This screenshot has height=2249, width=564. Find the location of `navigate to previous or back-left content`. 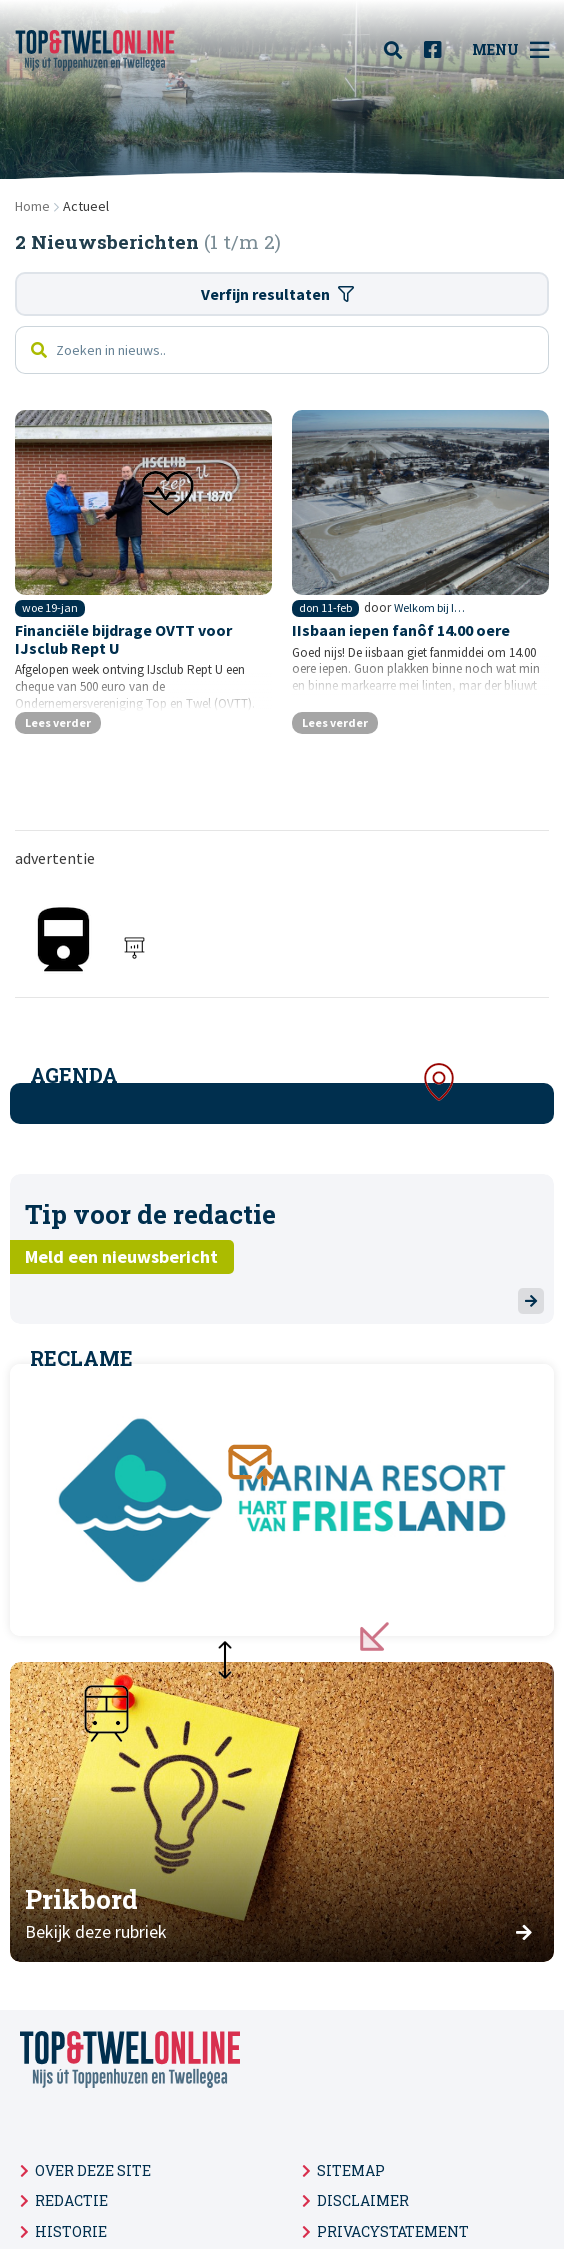

navigate to previous or back-left content is located at coordinates (374, 1636).